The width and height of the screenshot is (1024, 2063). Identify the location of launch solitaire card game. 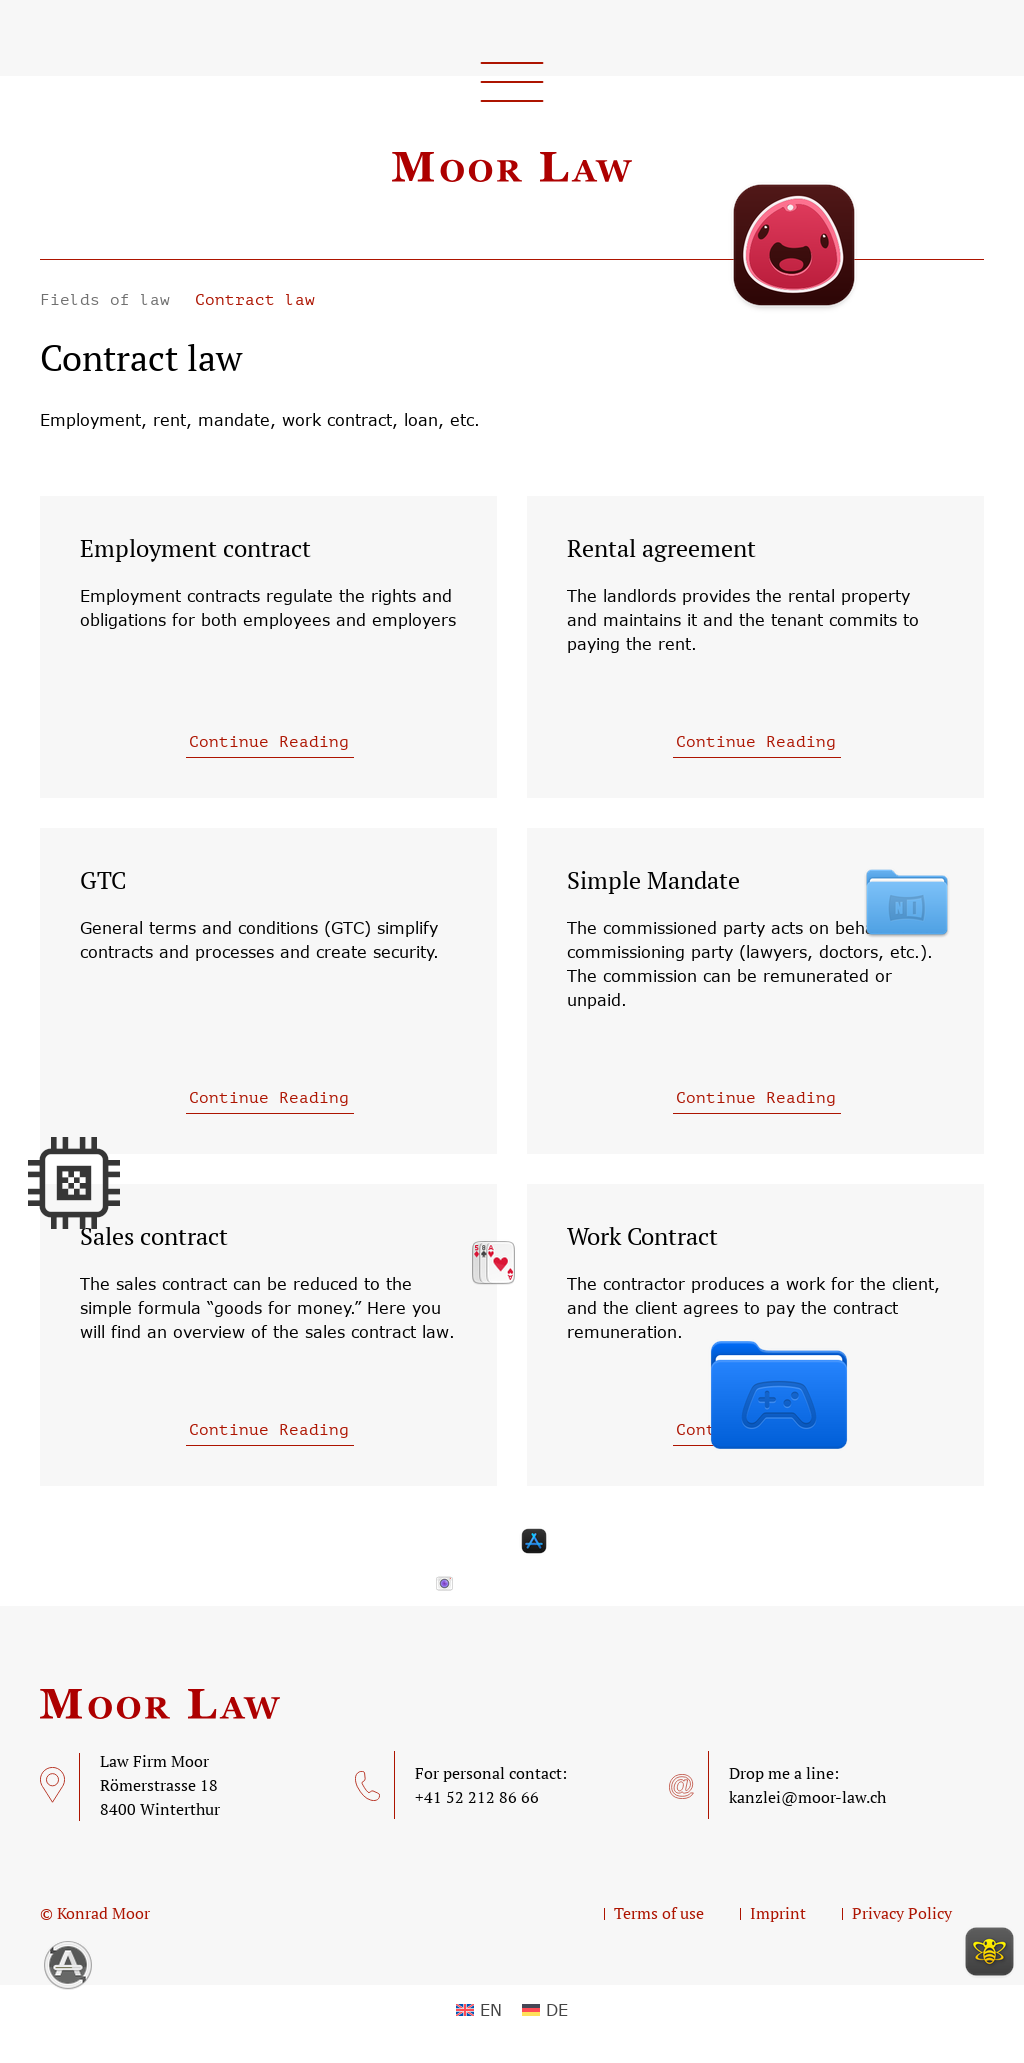
(493, 1262).